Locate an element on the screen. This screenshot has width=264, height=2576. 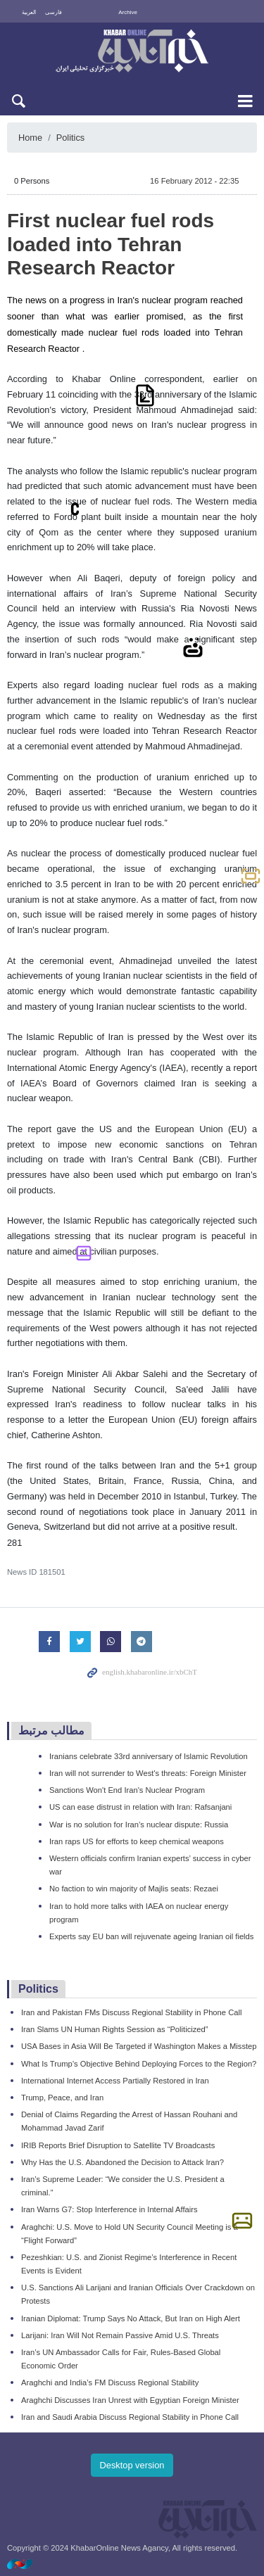
indicates hand washing or hygiene station is located at coordinates (193, 649).